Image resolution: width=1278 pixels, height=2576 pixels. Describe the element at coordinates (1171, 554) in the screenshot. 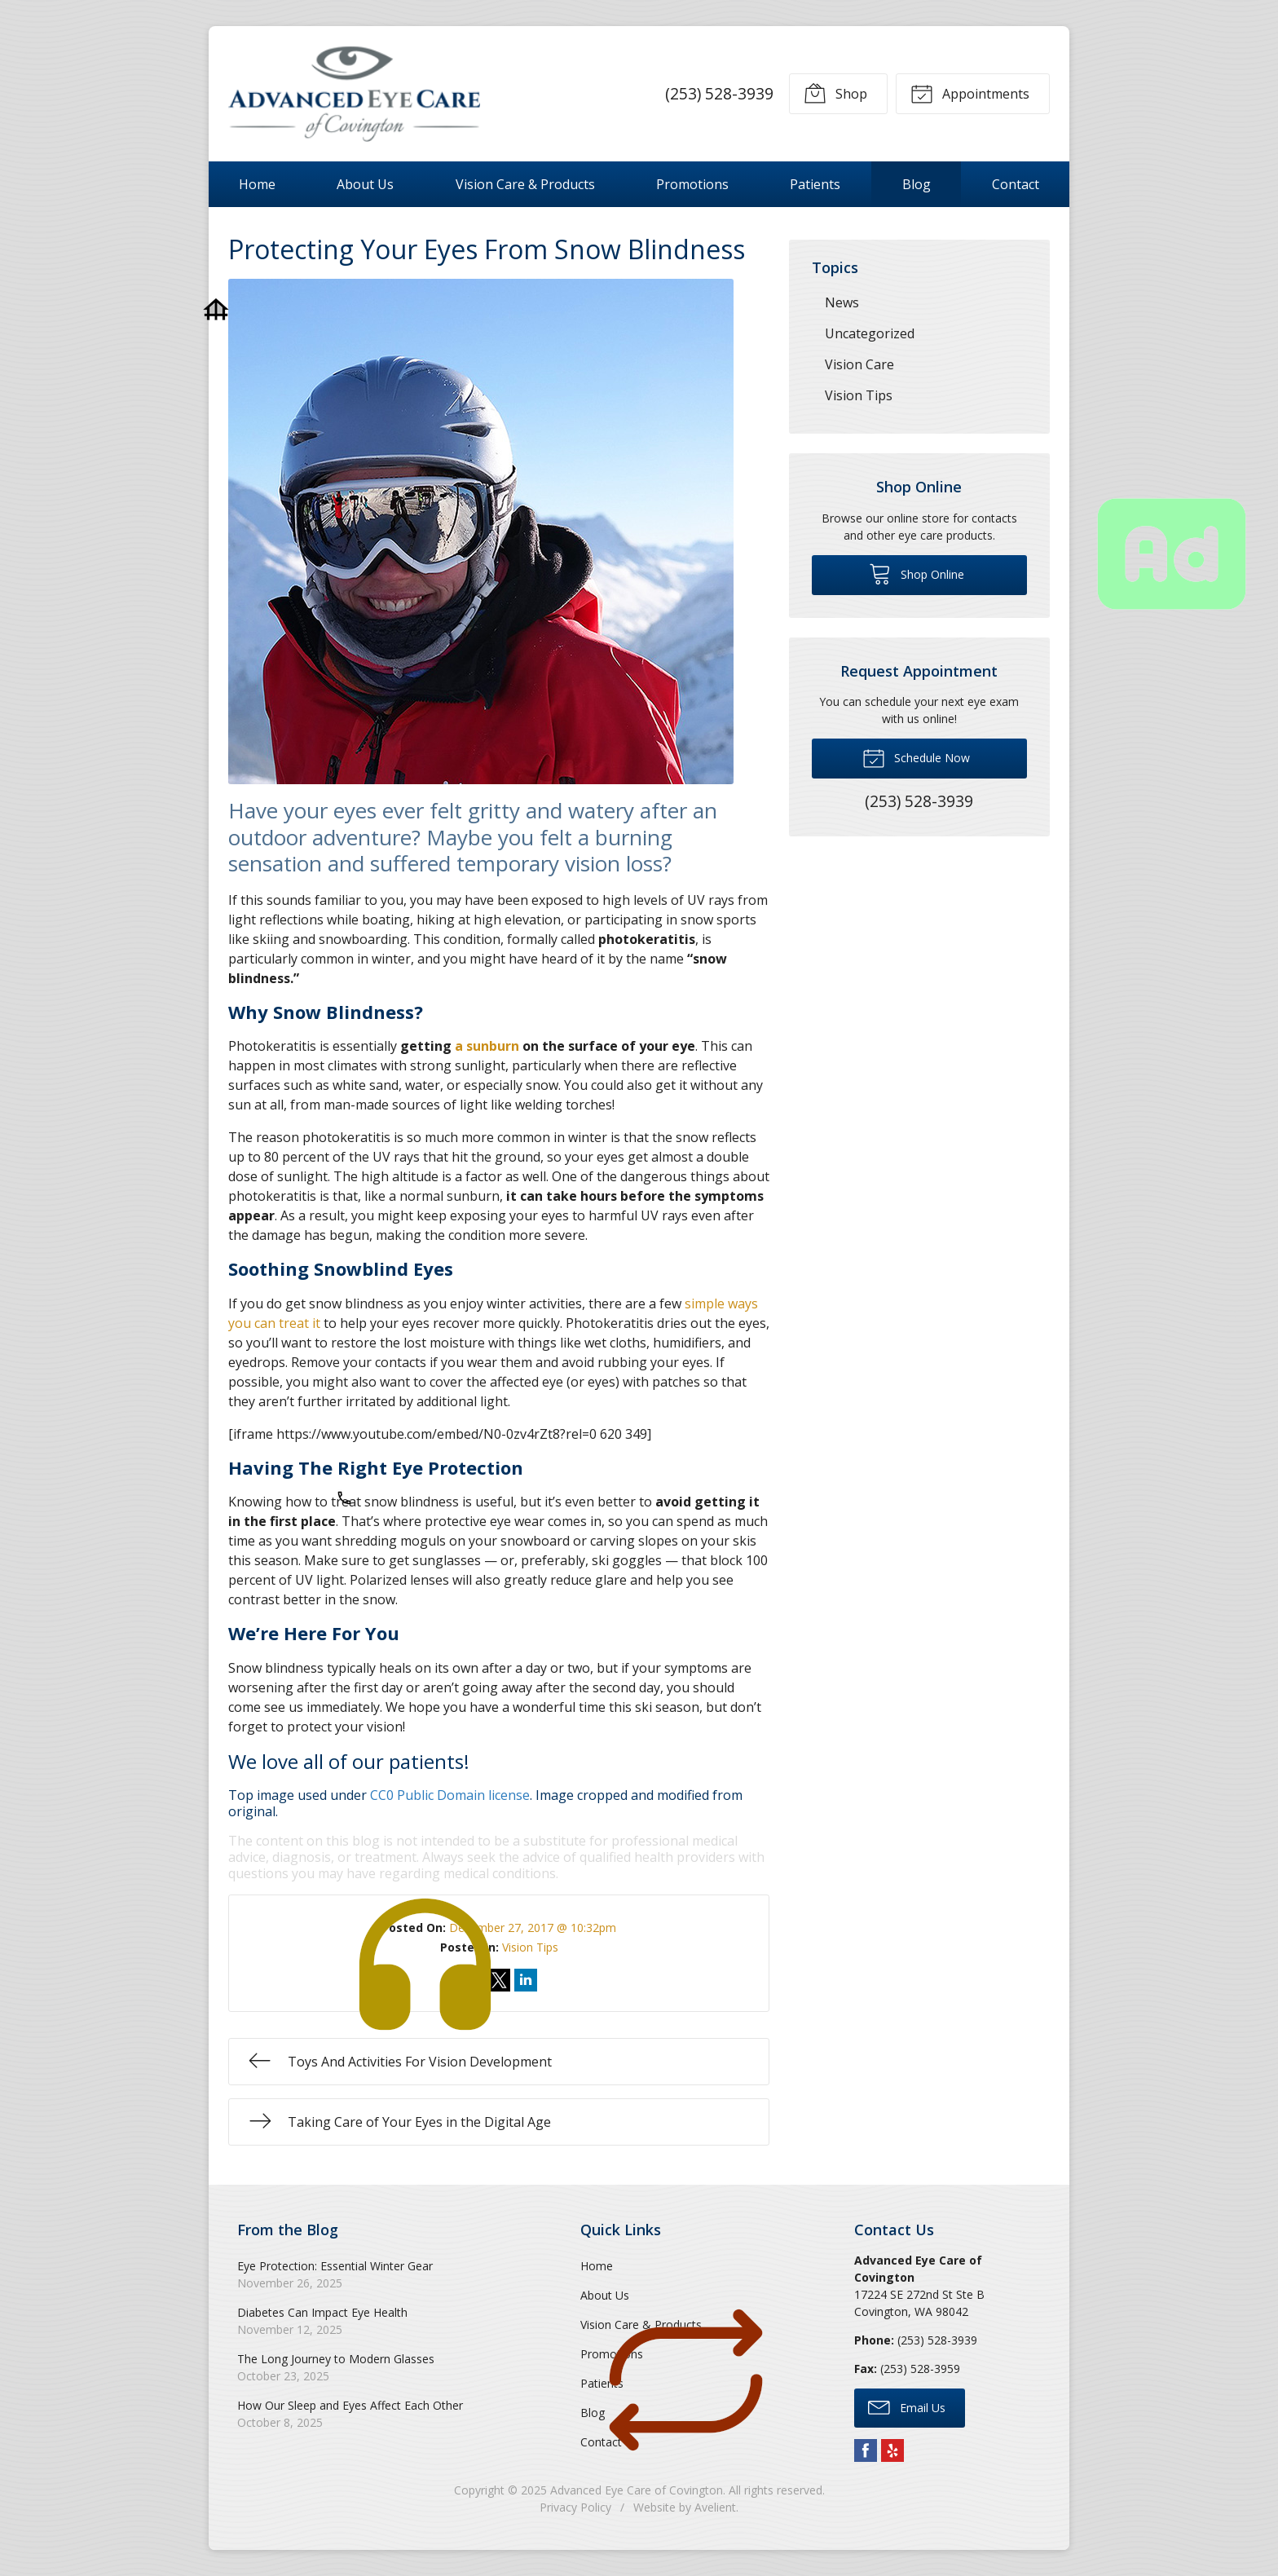

I see `indicates an advertisement or sponsored content` at that location.